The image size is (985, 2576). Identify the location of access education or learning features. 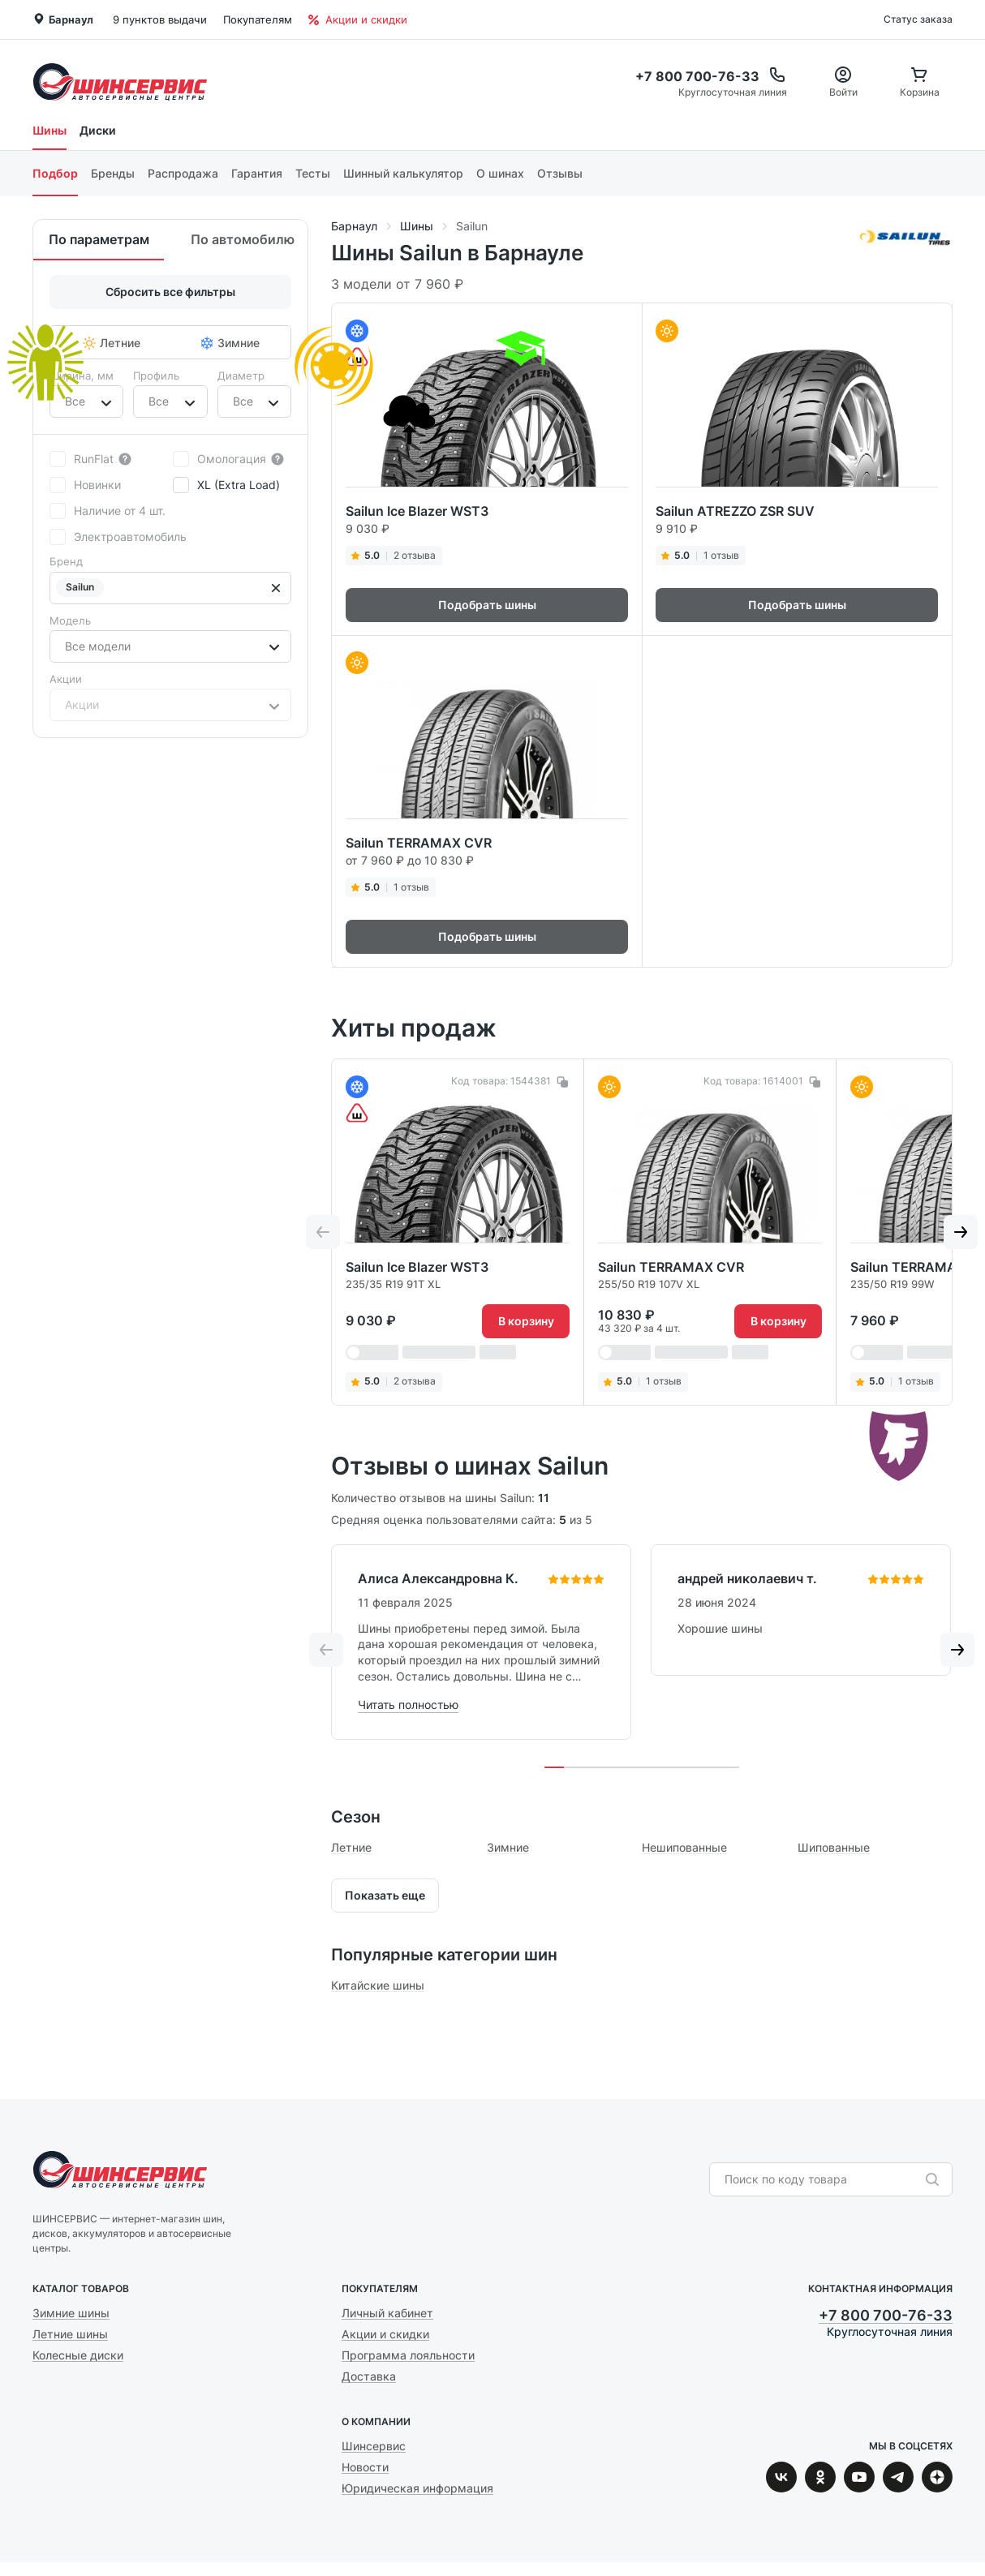
(521, 349).